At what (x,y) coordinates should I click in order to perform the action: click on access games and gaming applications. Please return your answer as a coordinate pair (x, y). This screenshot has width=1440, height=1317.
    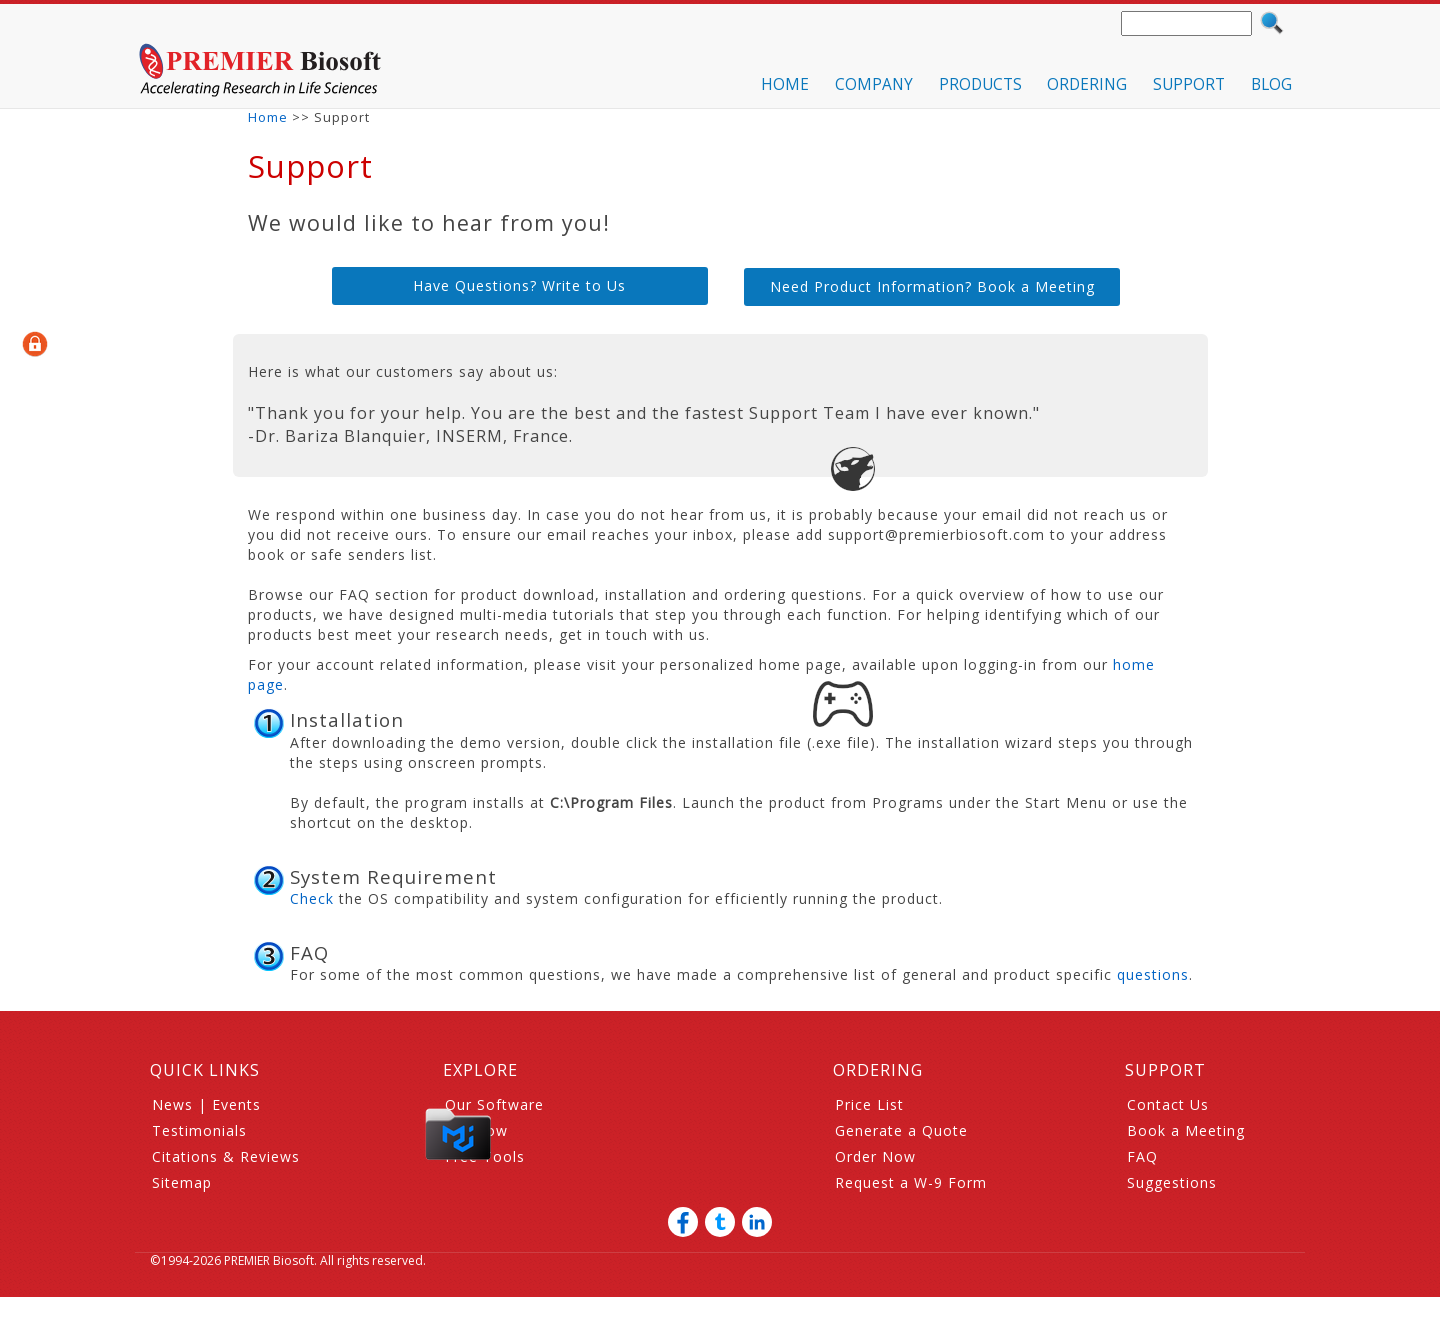
    Looking at the image, I should click on (843, 704).